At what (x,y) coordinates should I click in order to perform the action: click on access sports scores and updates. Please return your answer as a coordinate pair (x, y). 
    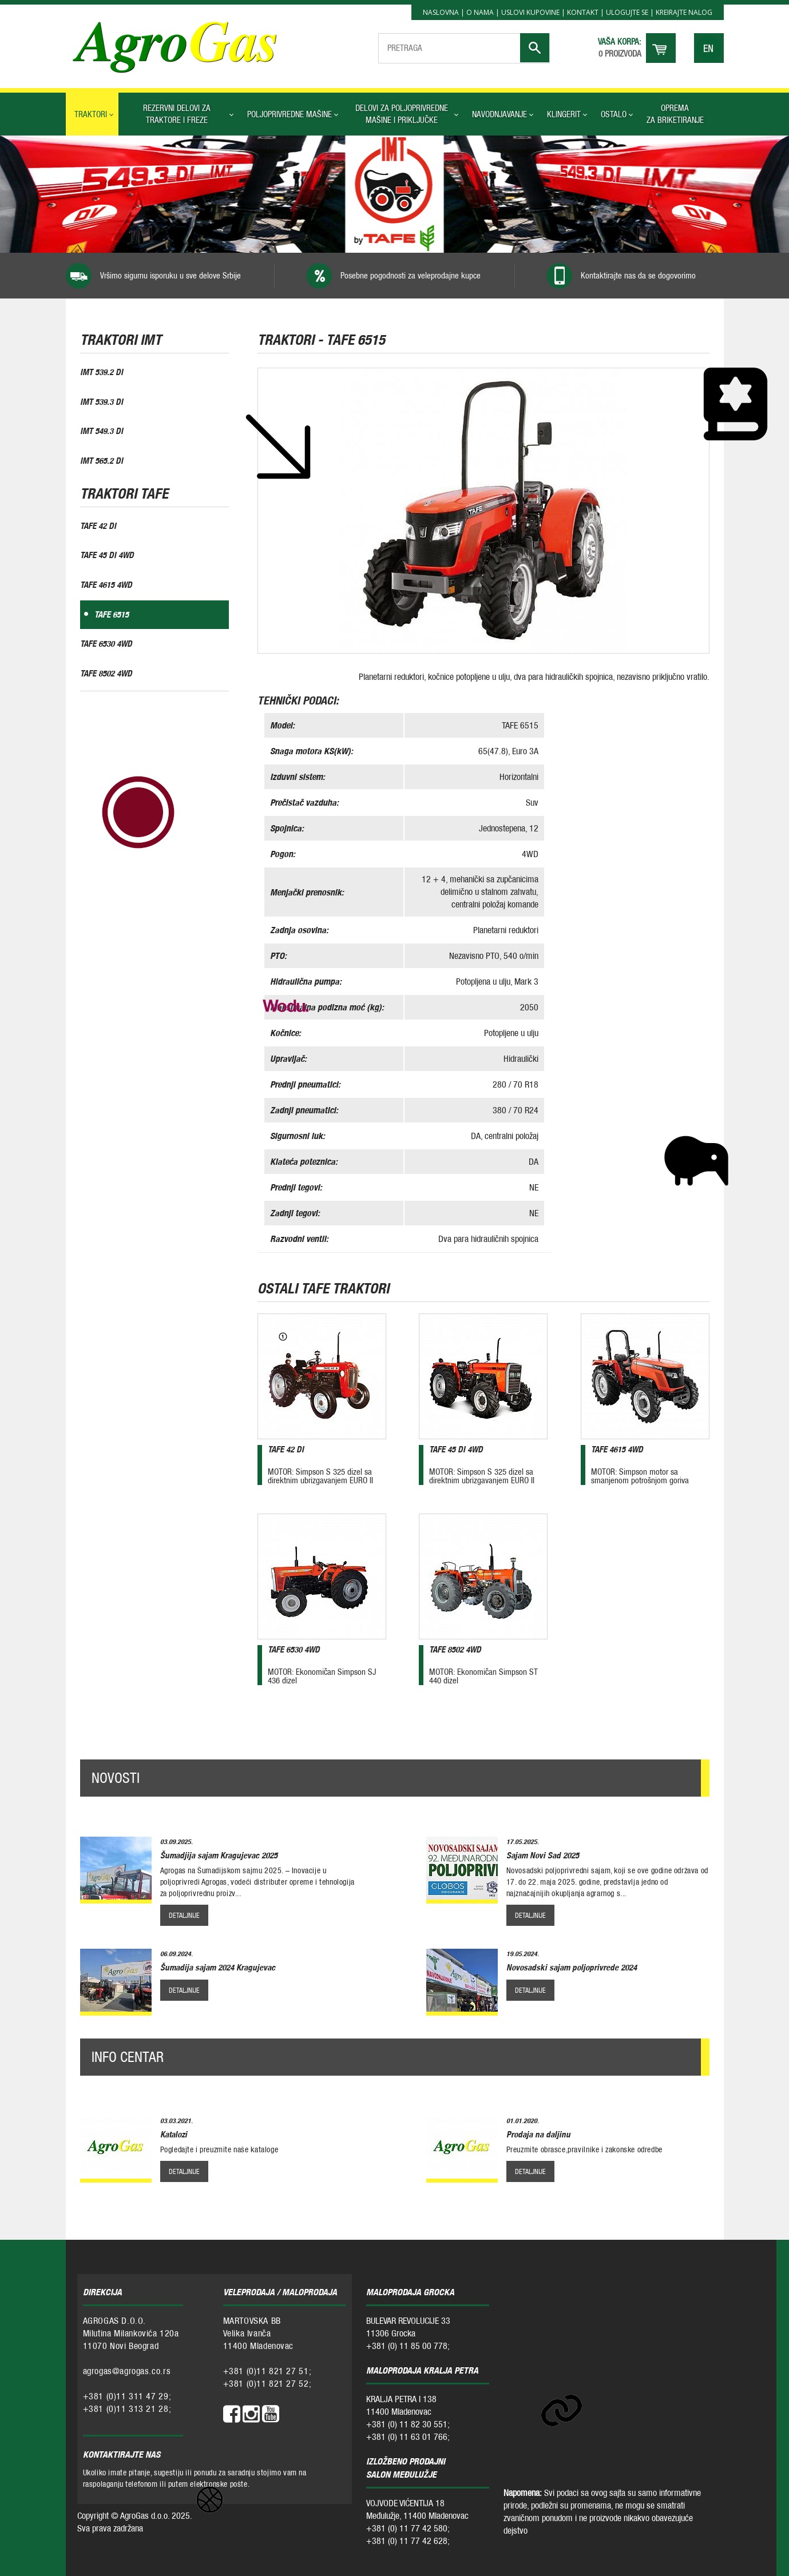
    Looking at the image, I should click on (209, 2499).